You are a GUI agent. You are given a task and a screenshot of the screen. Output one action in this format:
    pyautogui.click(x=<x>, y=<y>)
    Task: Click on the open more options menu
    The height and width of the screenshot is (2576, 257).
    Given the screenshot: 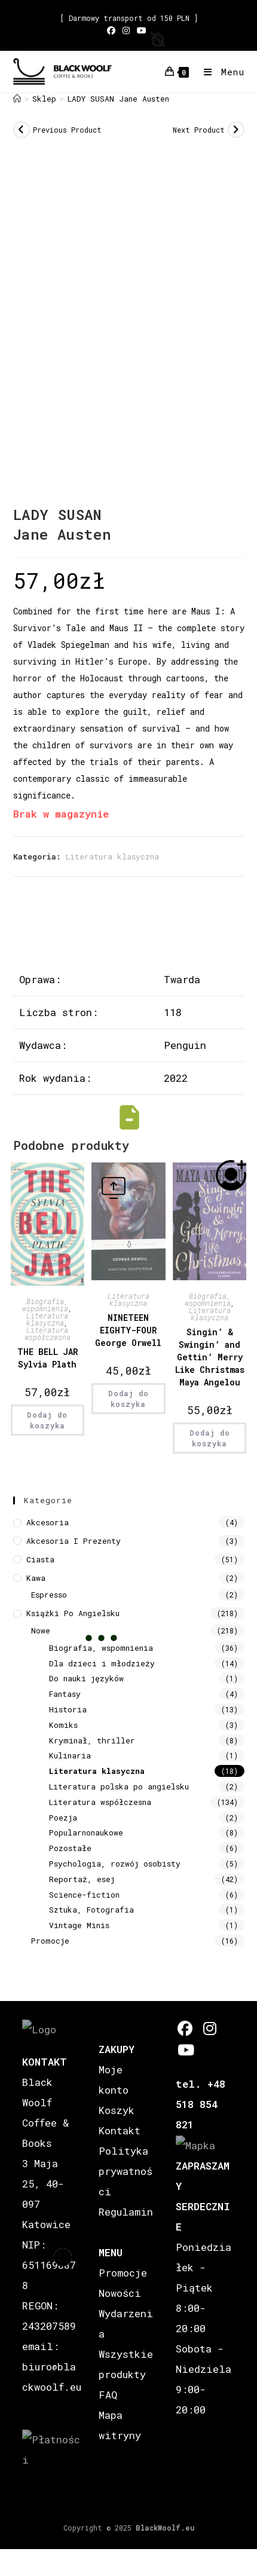 What is the action you would take?
    pyautogui.click(x=101, y=1638)
    